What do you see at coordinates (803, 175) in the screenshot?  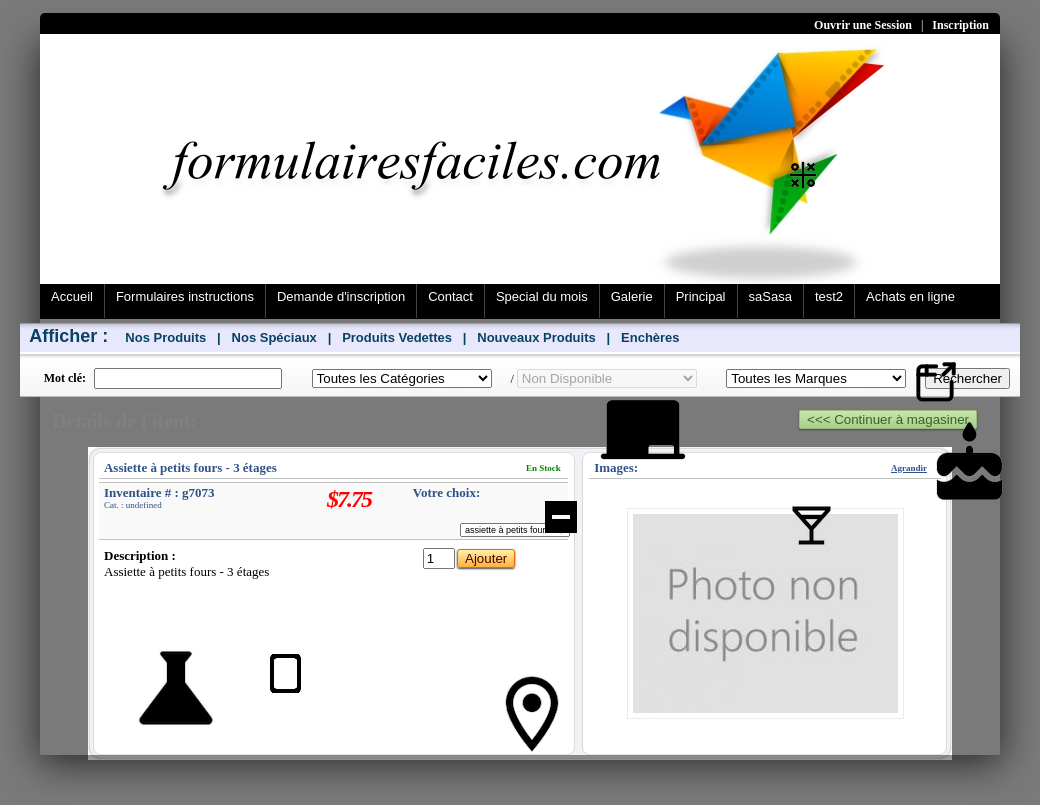 I see `play tic-tac-toe game` at bounding box center [803, 175].